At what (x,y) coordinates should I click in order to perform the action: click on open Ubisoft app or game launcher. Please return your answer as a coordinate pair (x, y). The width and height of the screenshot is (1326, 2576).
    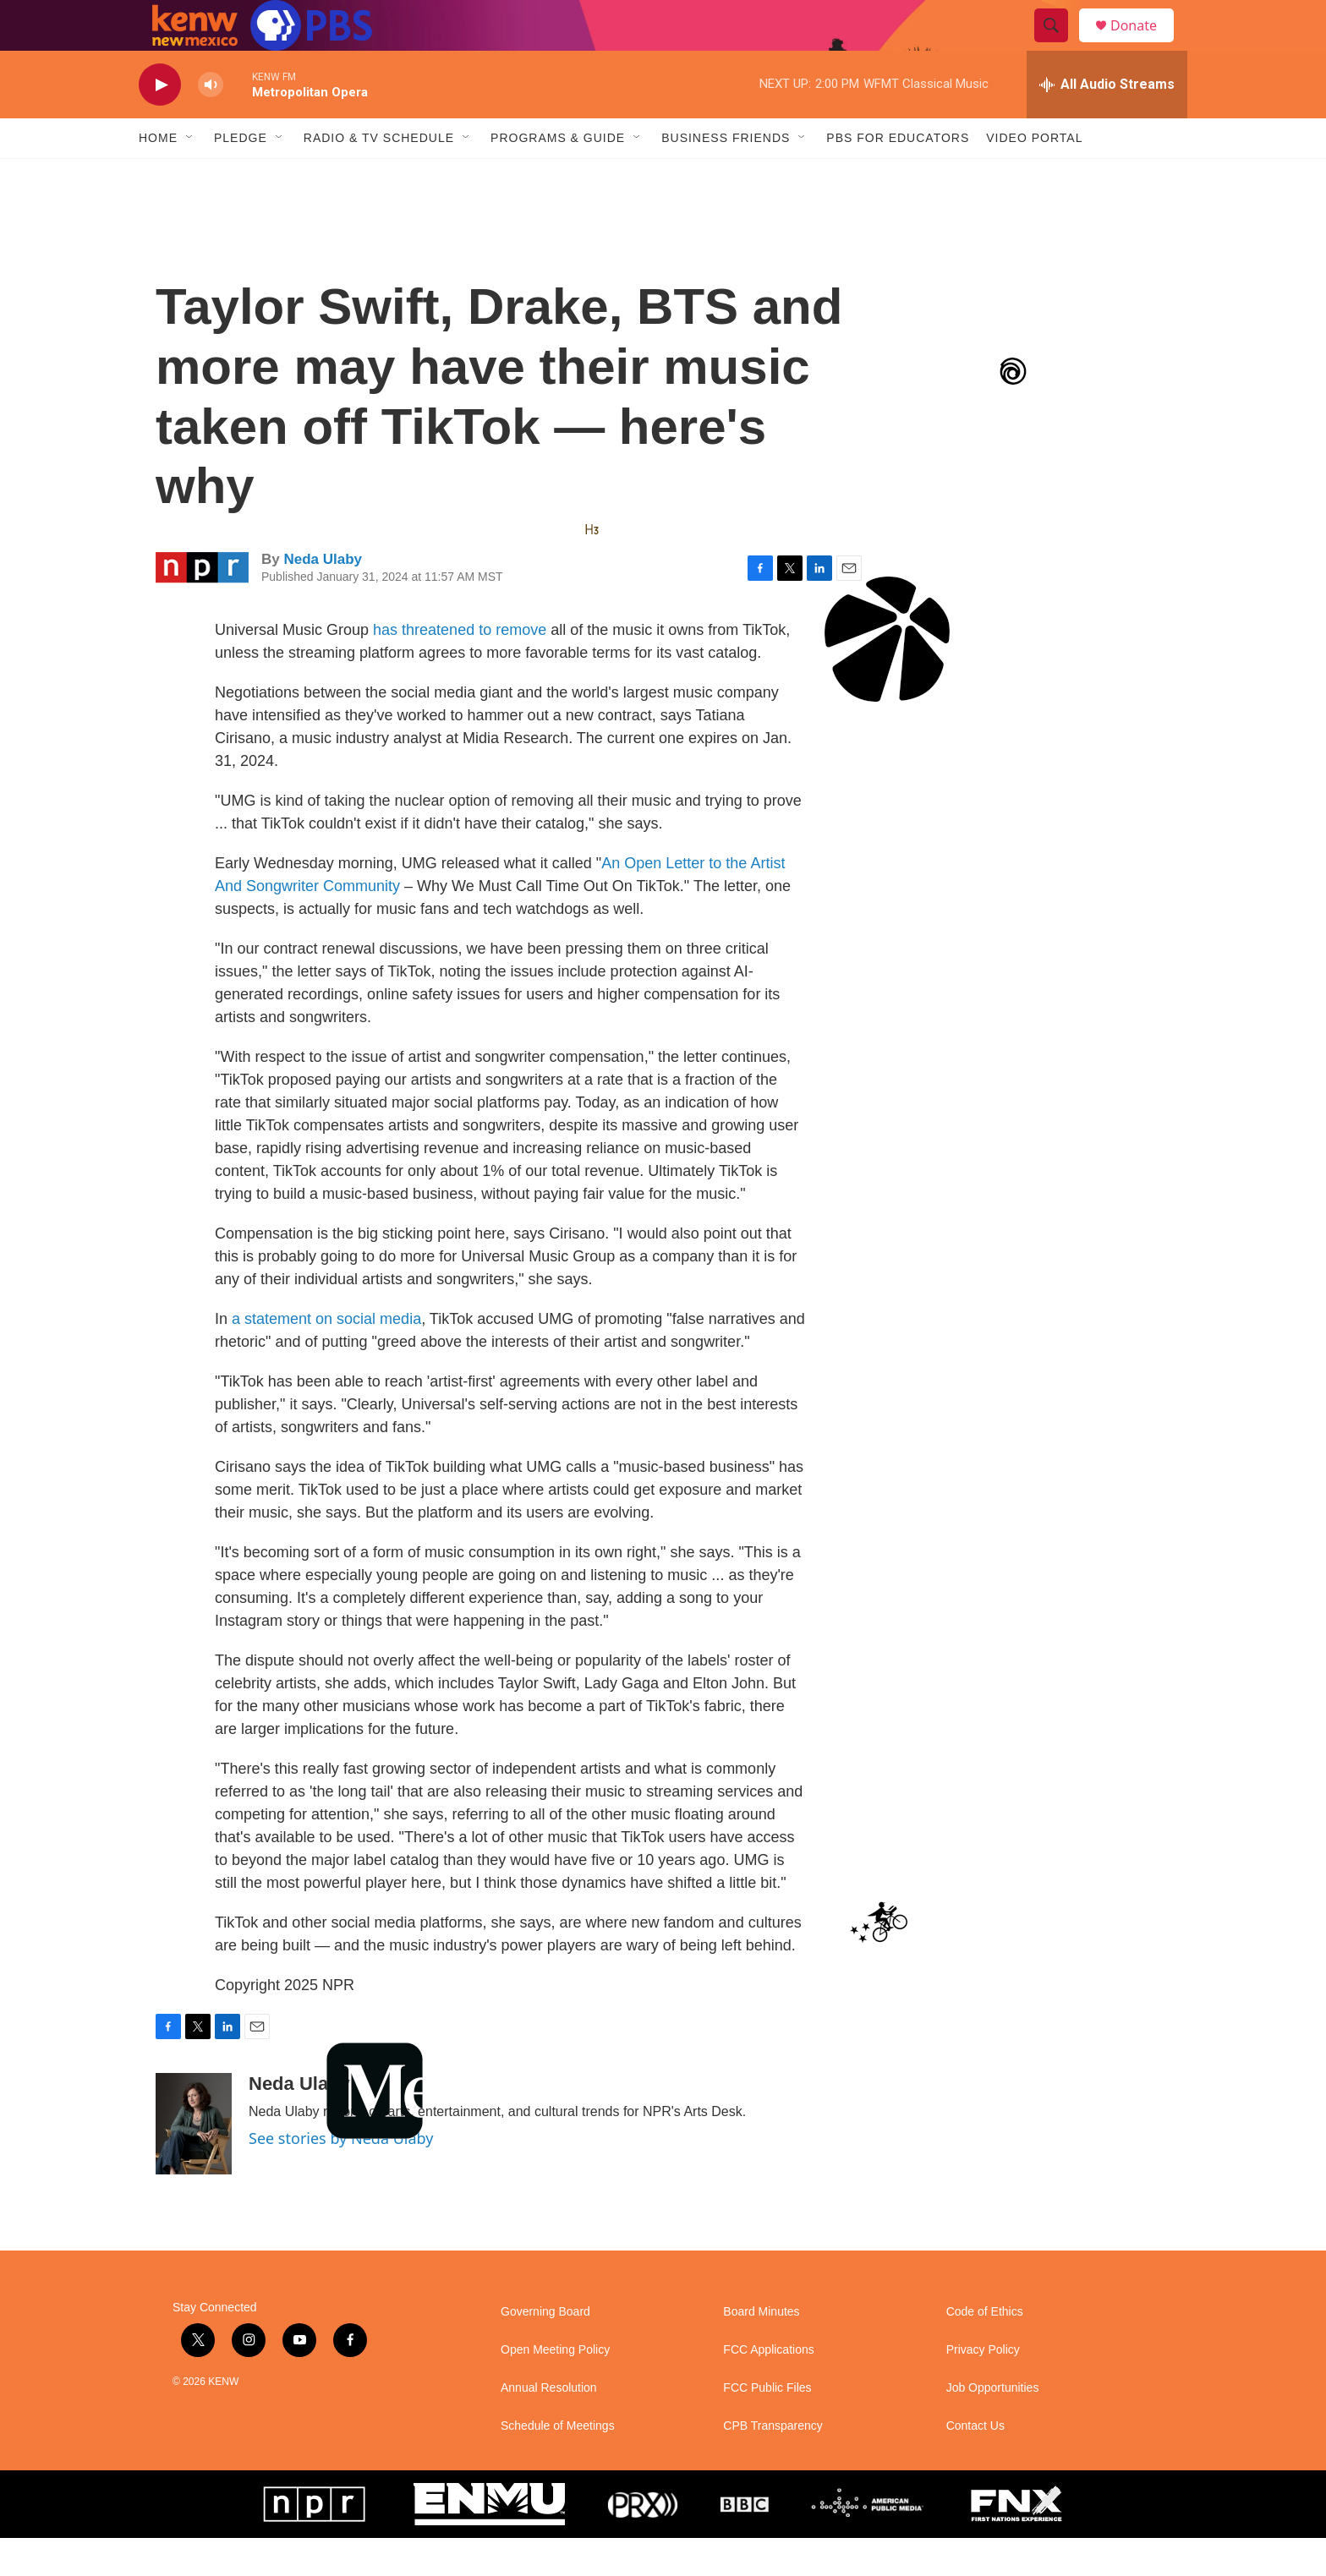
    Looking at the image, I should click on (1013, 371).